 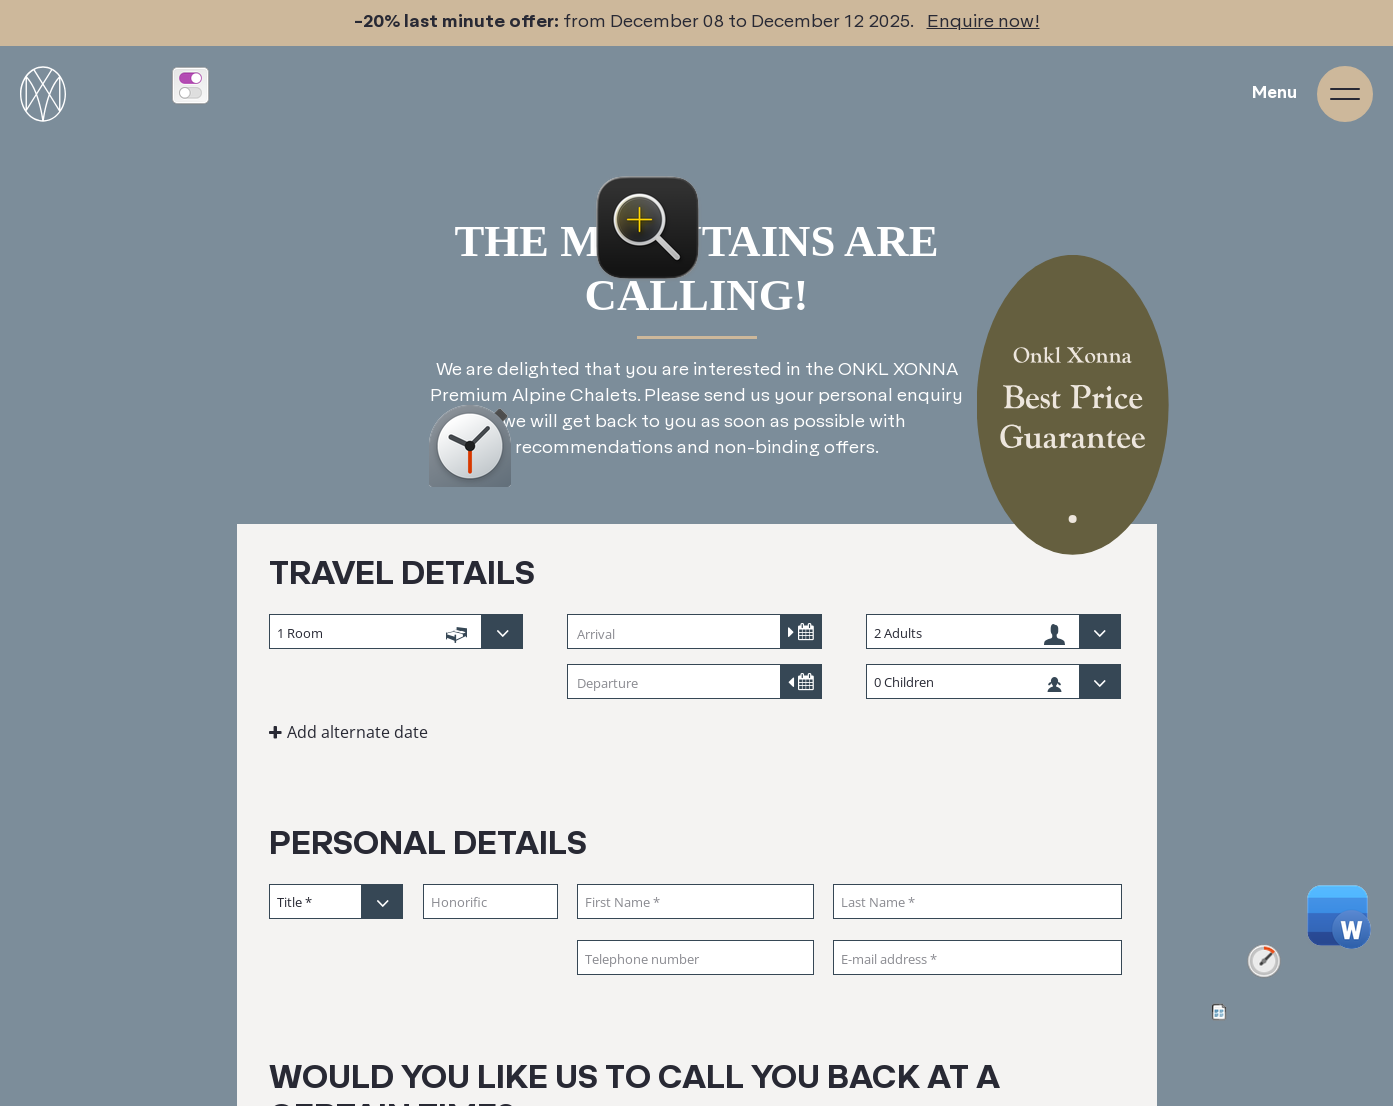 I want to click on open Microsoft Word, so click(x=1337, y=915).